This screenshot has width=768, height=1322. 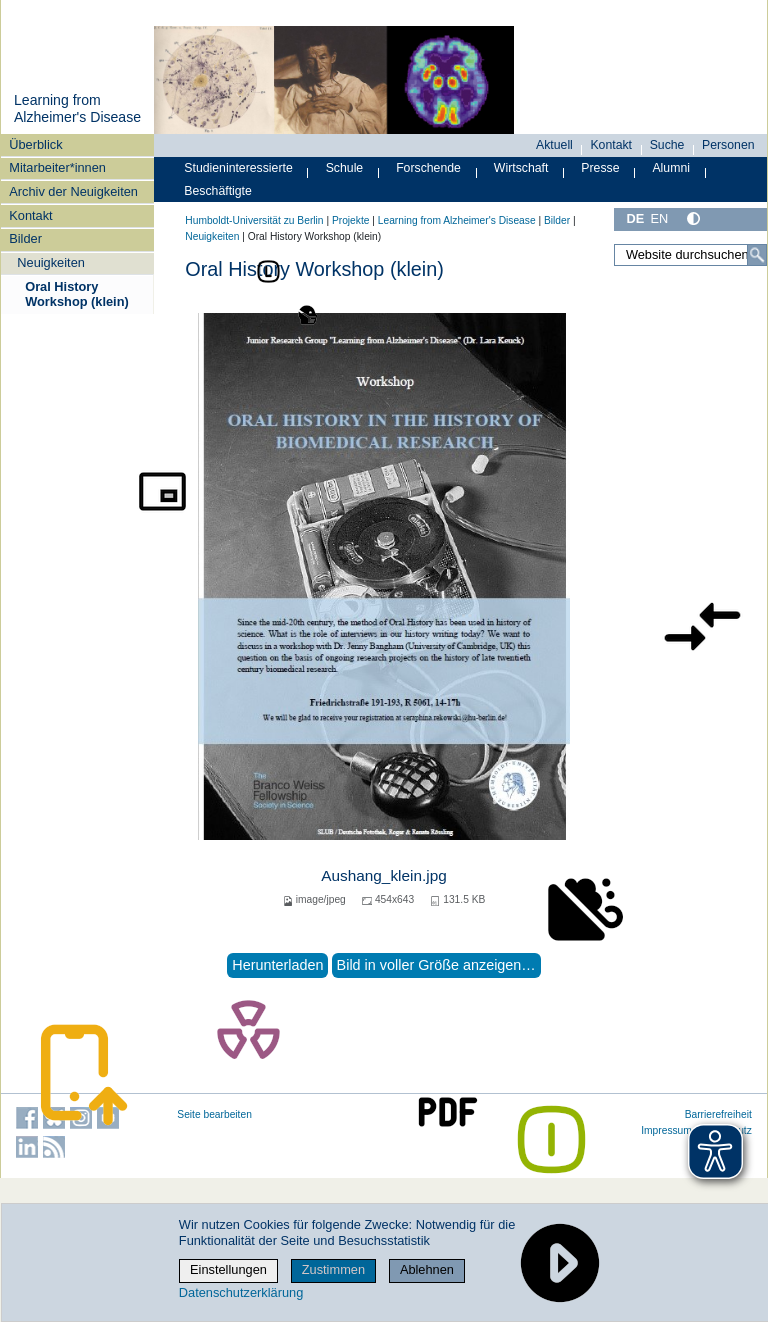 I want to click on indicates hazardous or radioactive content warning, so click(x=248, y=1031).